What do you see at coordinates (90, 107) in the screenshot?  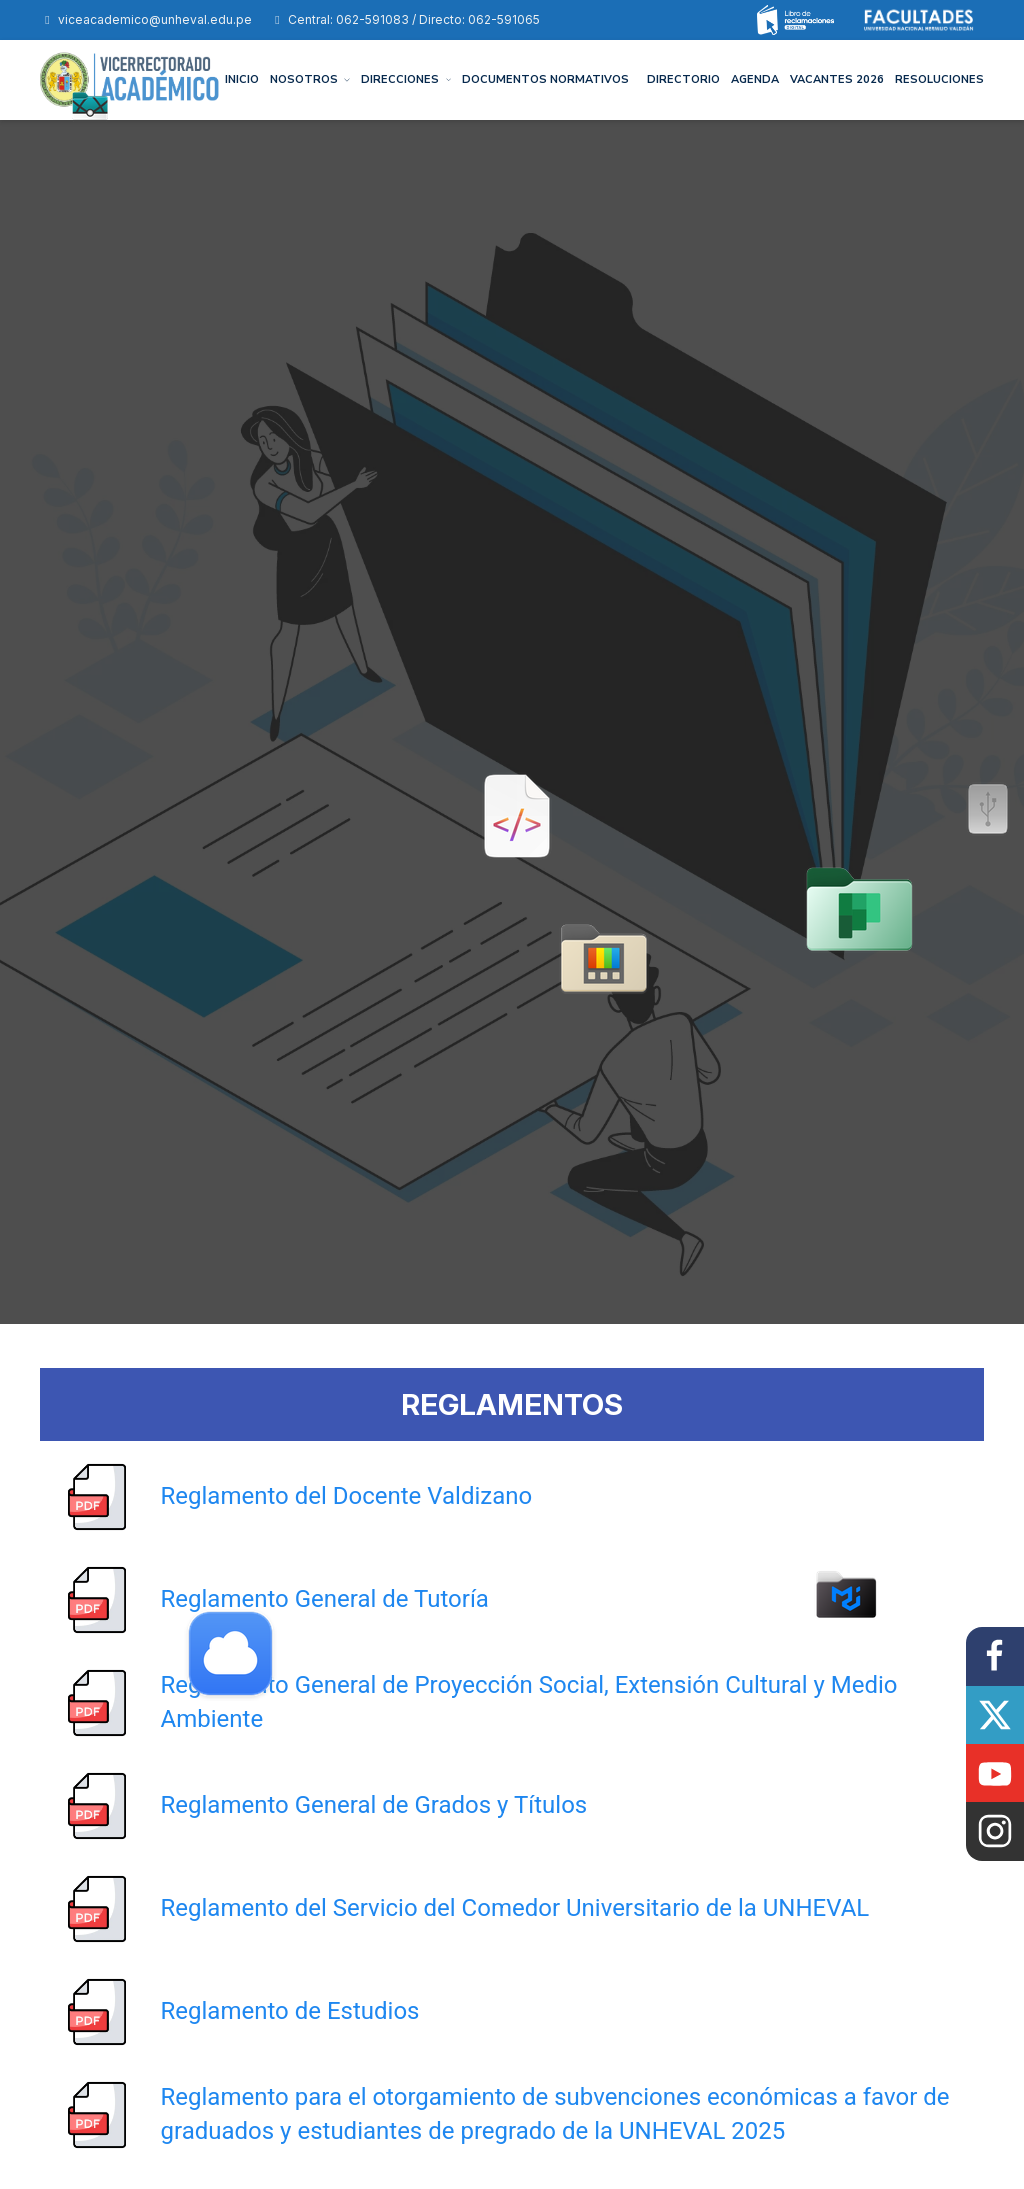 I see `folder for pokémon net ball collection or related game assets` at bounding box center [90, 107].